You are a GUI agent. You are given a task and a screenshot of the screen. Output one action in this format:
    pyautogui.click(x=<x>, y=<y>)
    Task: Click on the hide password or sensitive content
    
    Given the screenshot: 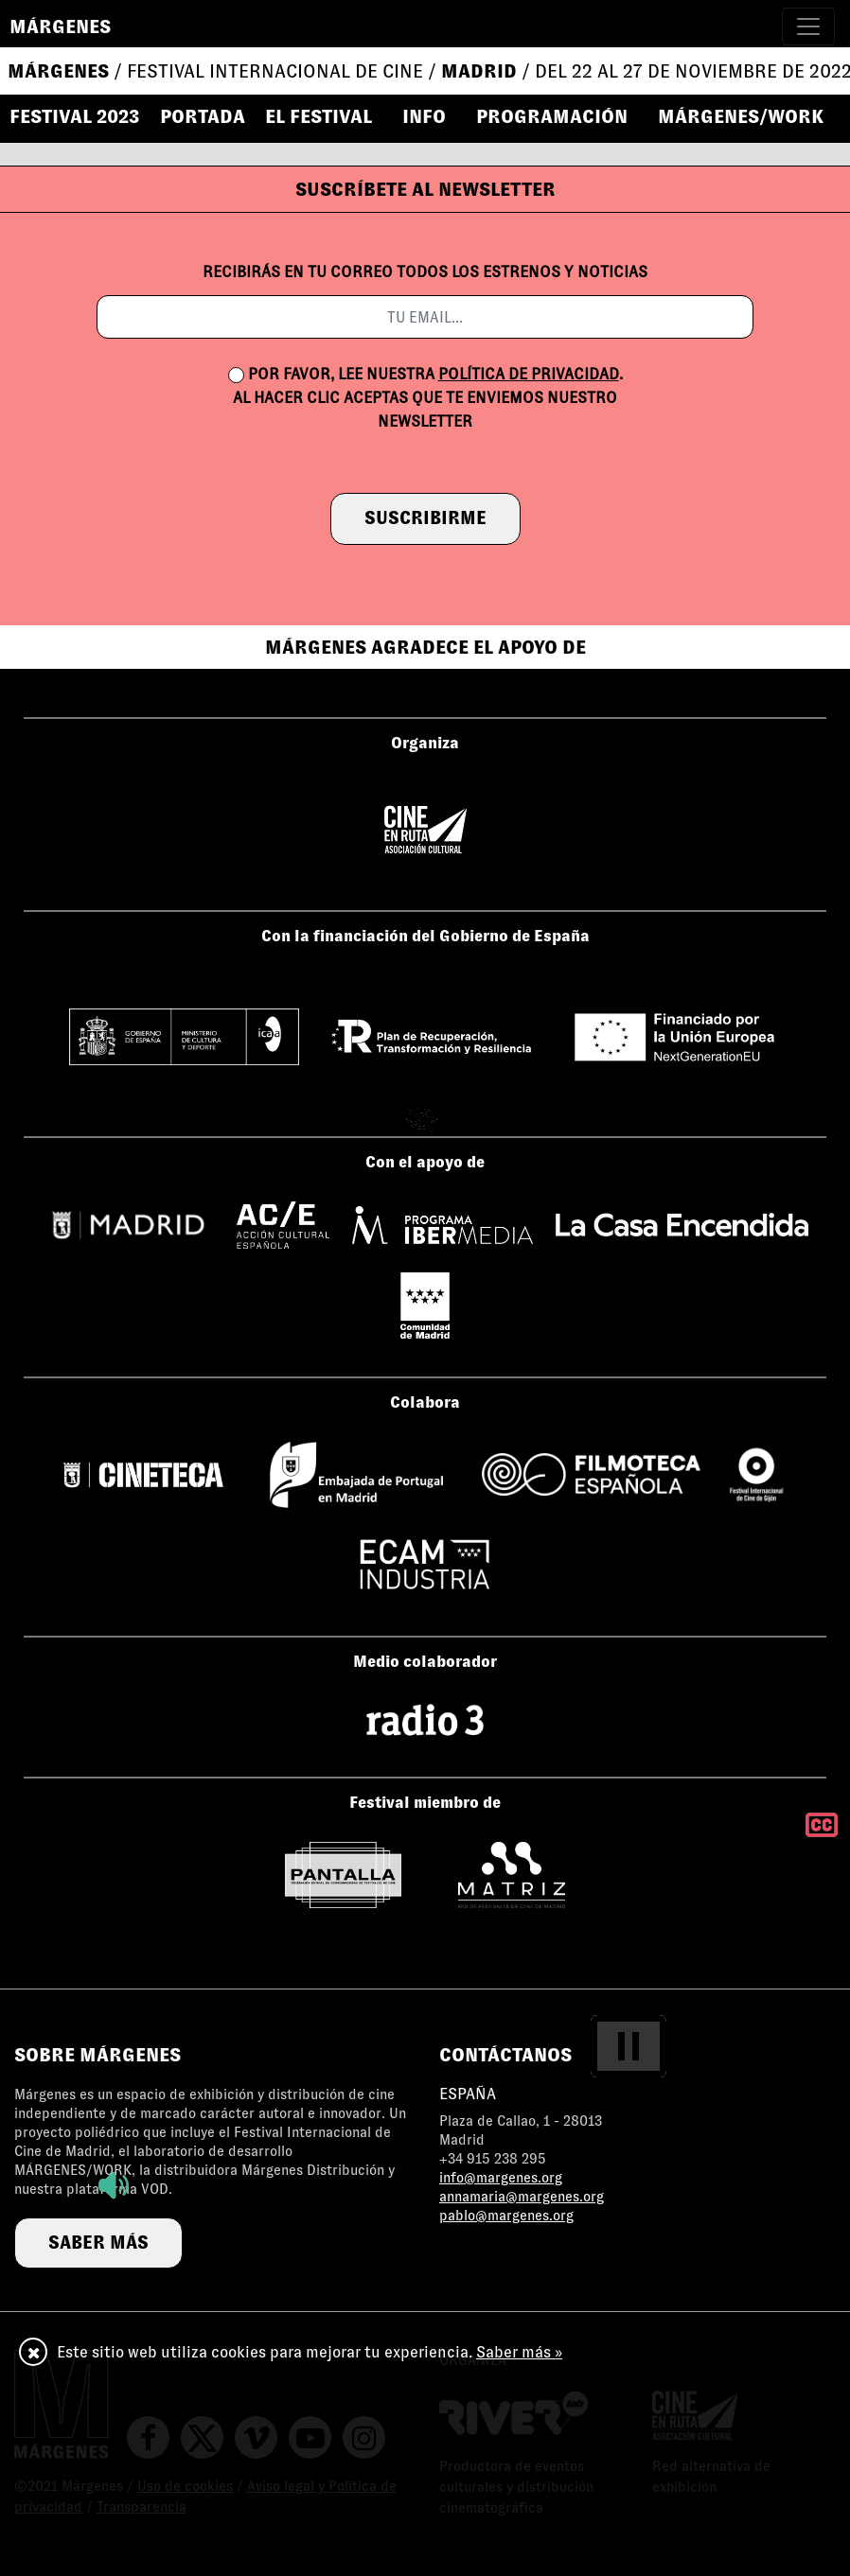 What is the action you would take?
    pyautogui.click(x=421, y=1119)
    